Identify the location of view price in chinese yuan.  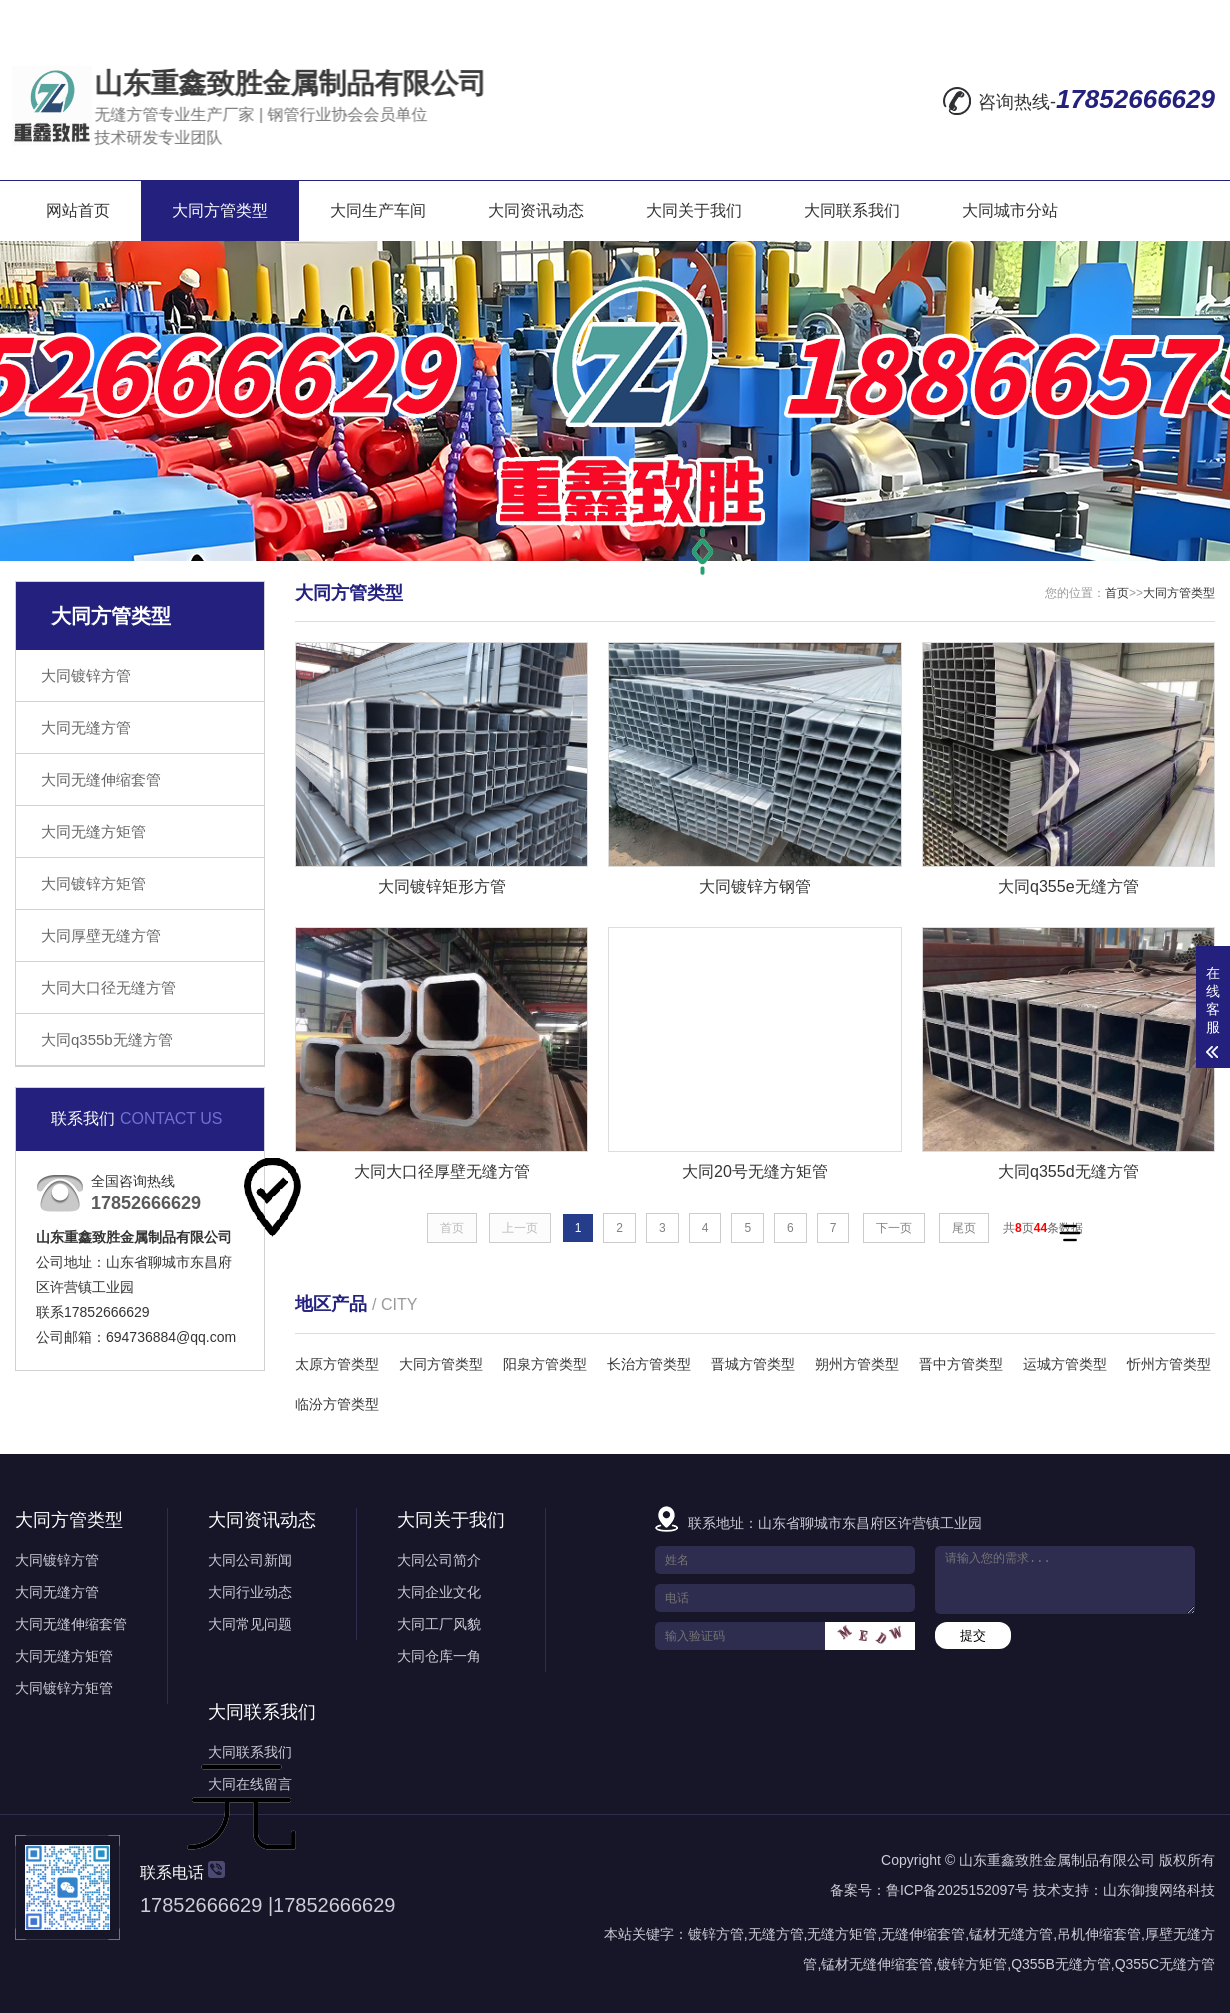
(241, 1809).